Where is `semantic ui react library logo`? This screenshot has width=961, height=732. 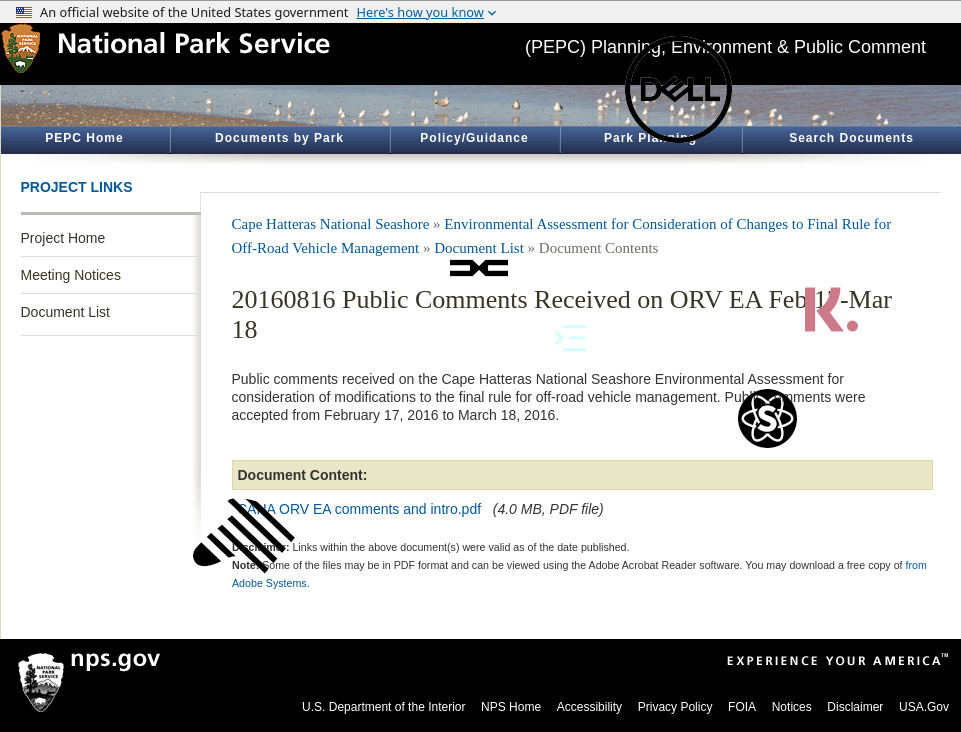 semantic ui react library logo is located at coordinates (767, 418).